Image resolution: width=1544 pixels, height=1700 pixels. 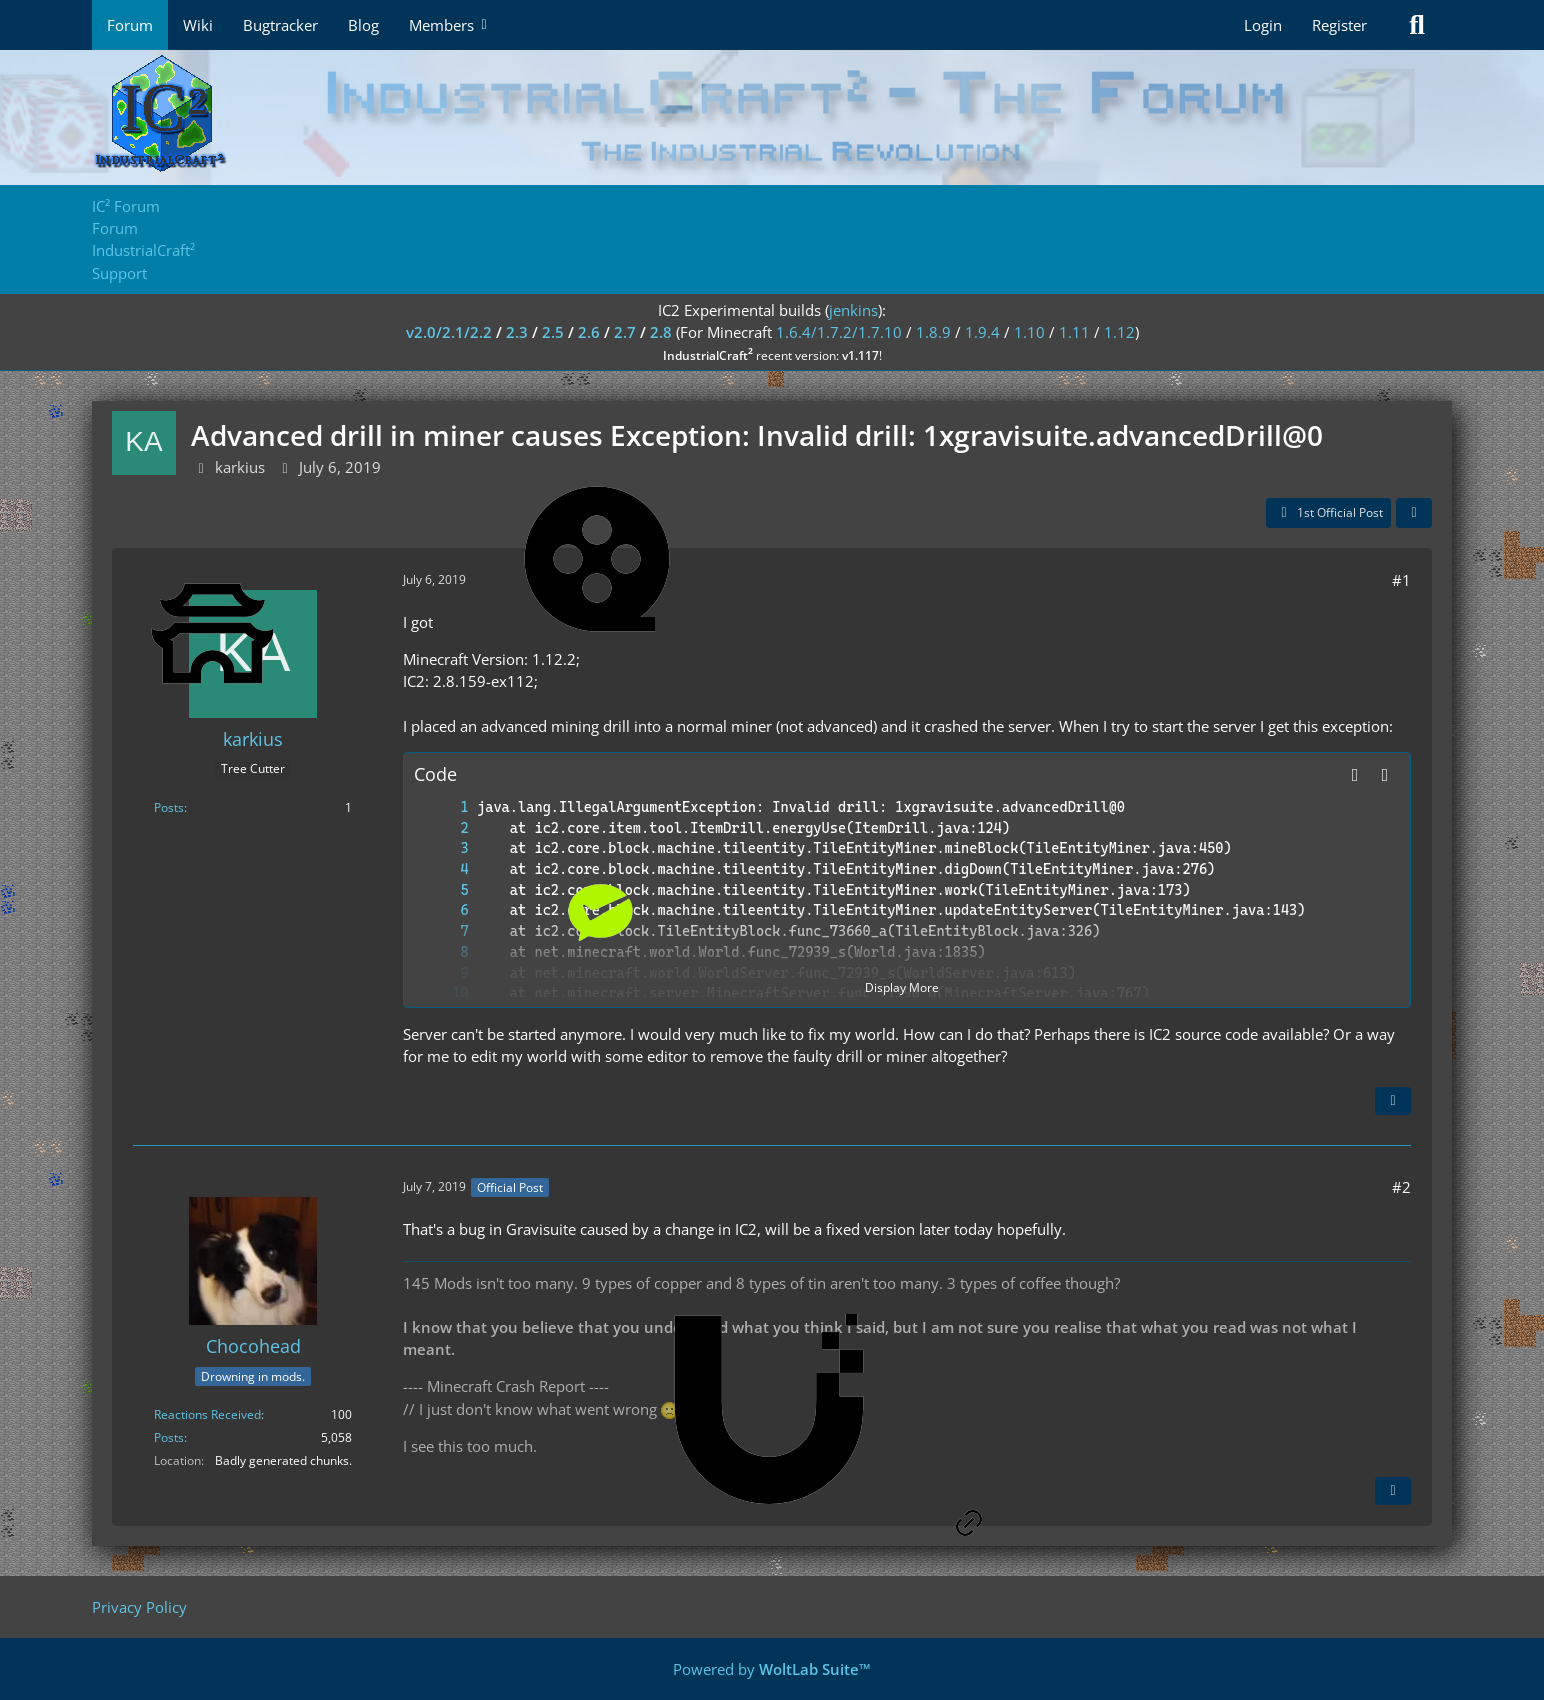 I want to click on insert or add a hyperlink, so click(x=969, y=1523).